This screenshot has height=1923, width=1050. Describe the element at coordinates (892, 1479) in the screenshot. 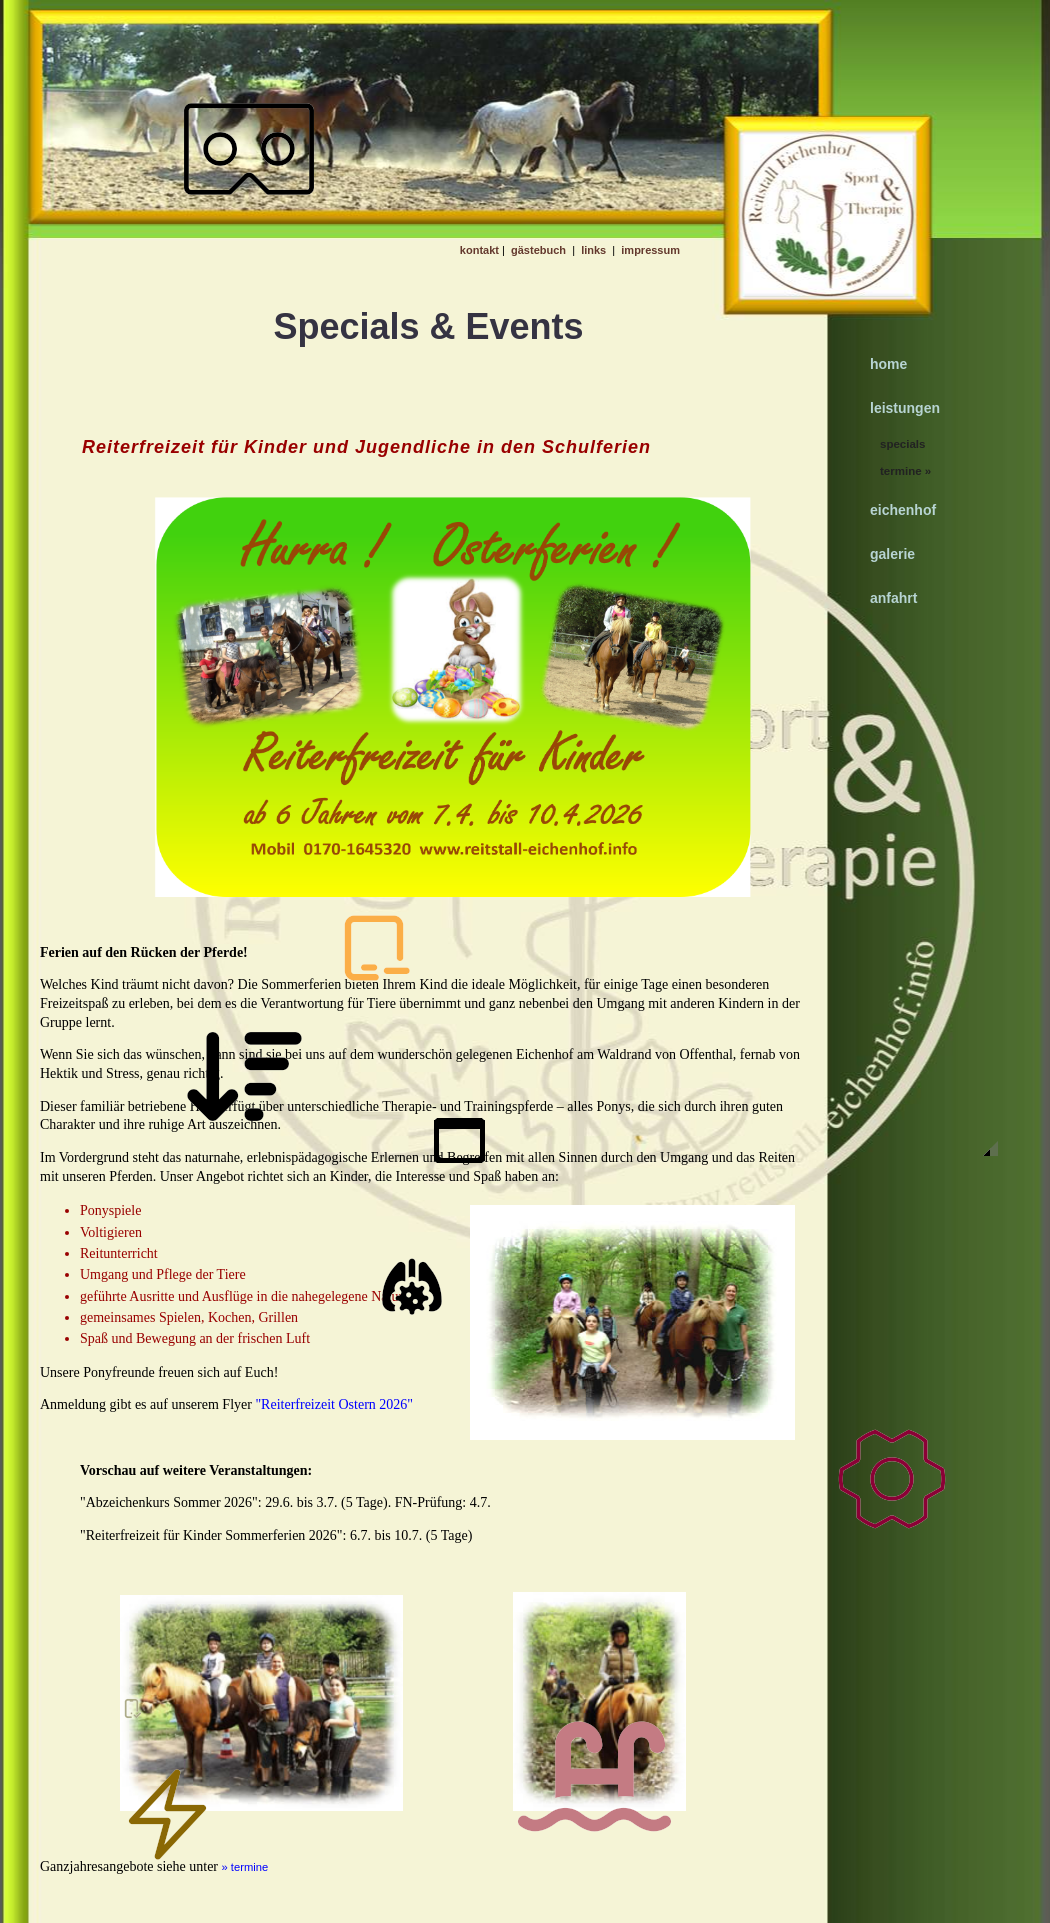

I see `access settings or preferences` at that location.